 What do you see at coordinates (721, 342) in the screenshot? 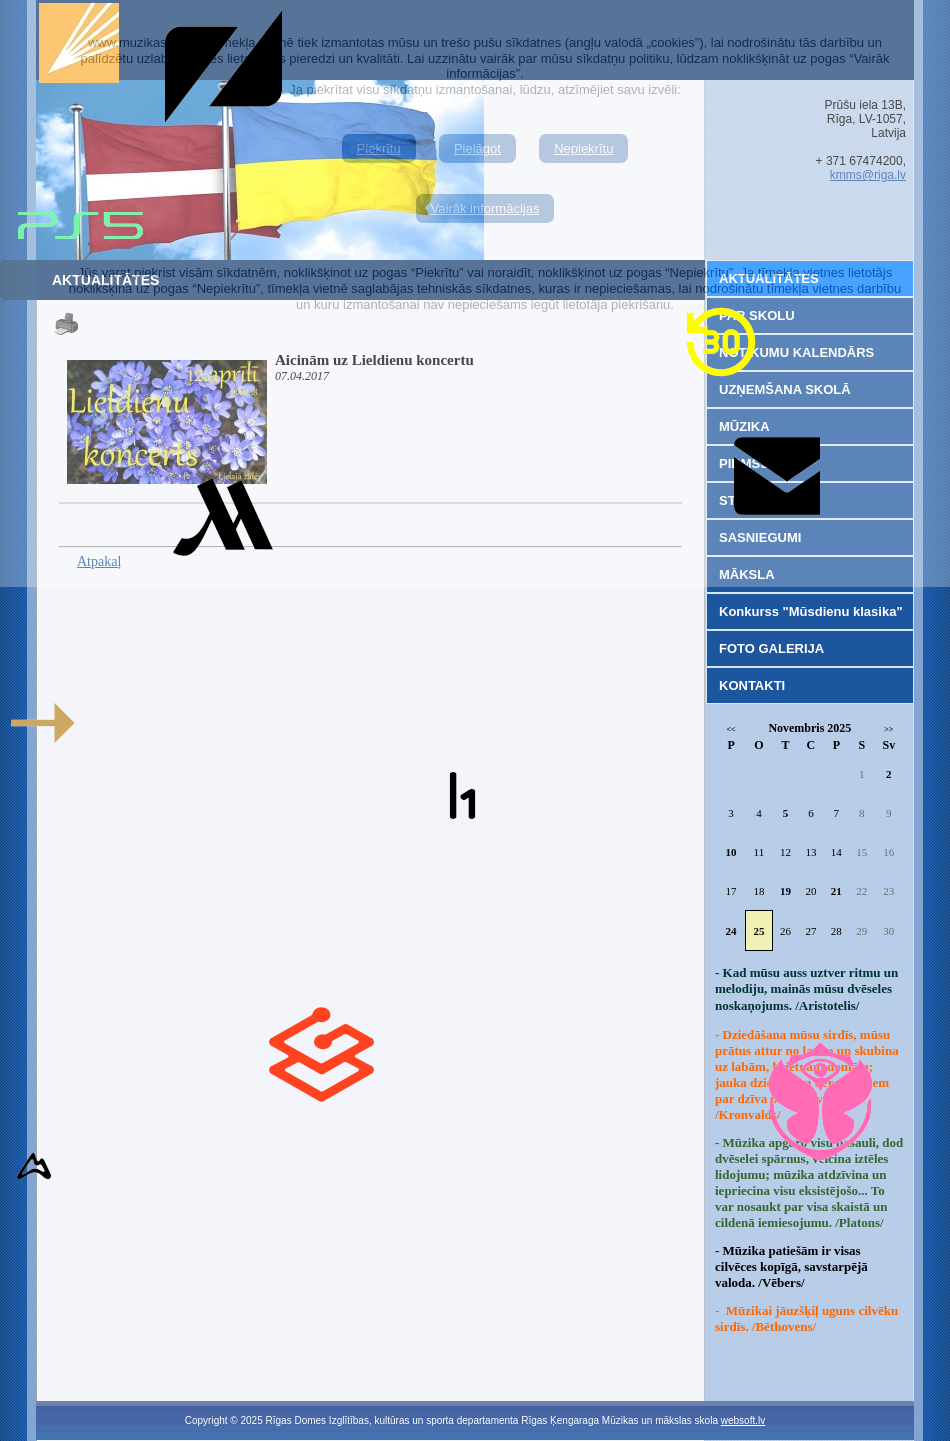
I see `rewind 30 seconds` at bounding box center [721, 342].